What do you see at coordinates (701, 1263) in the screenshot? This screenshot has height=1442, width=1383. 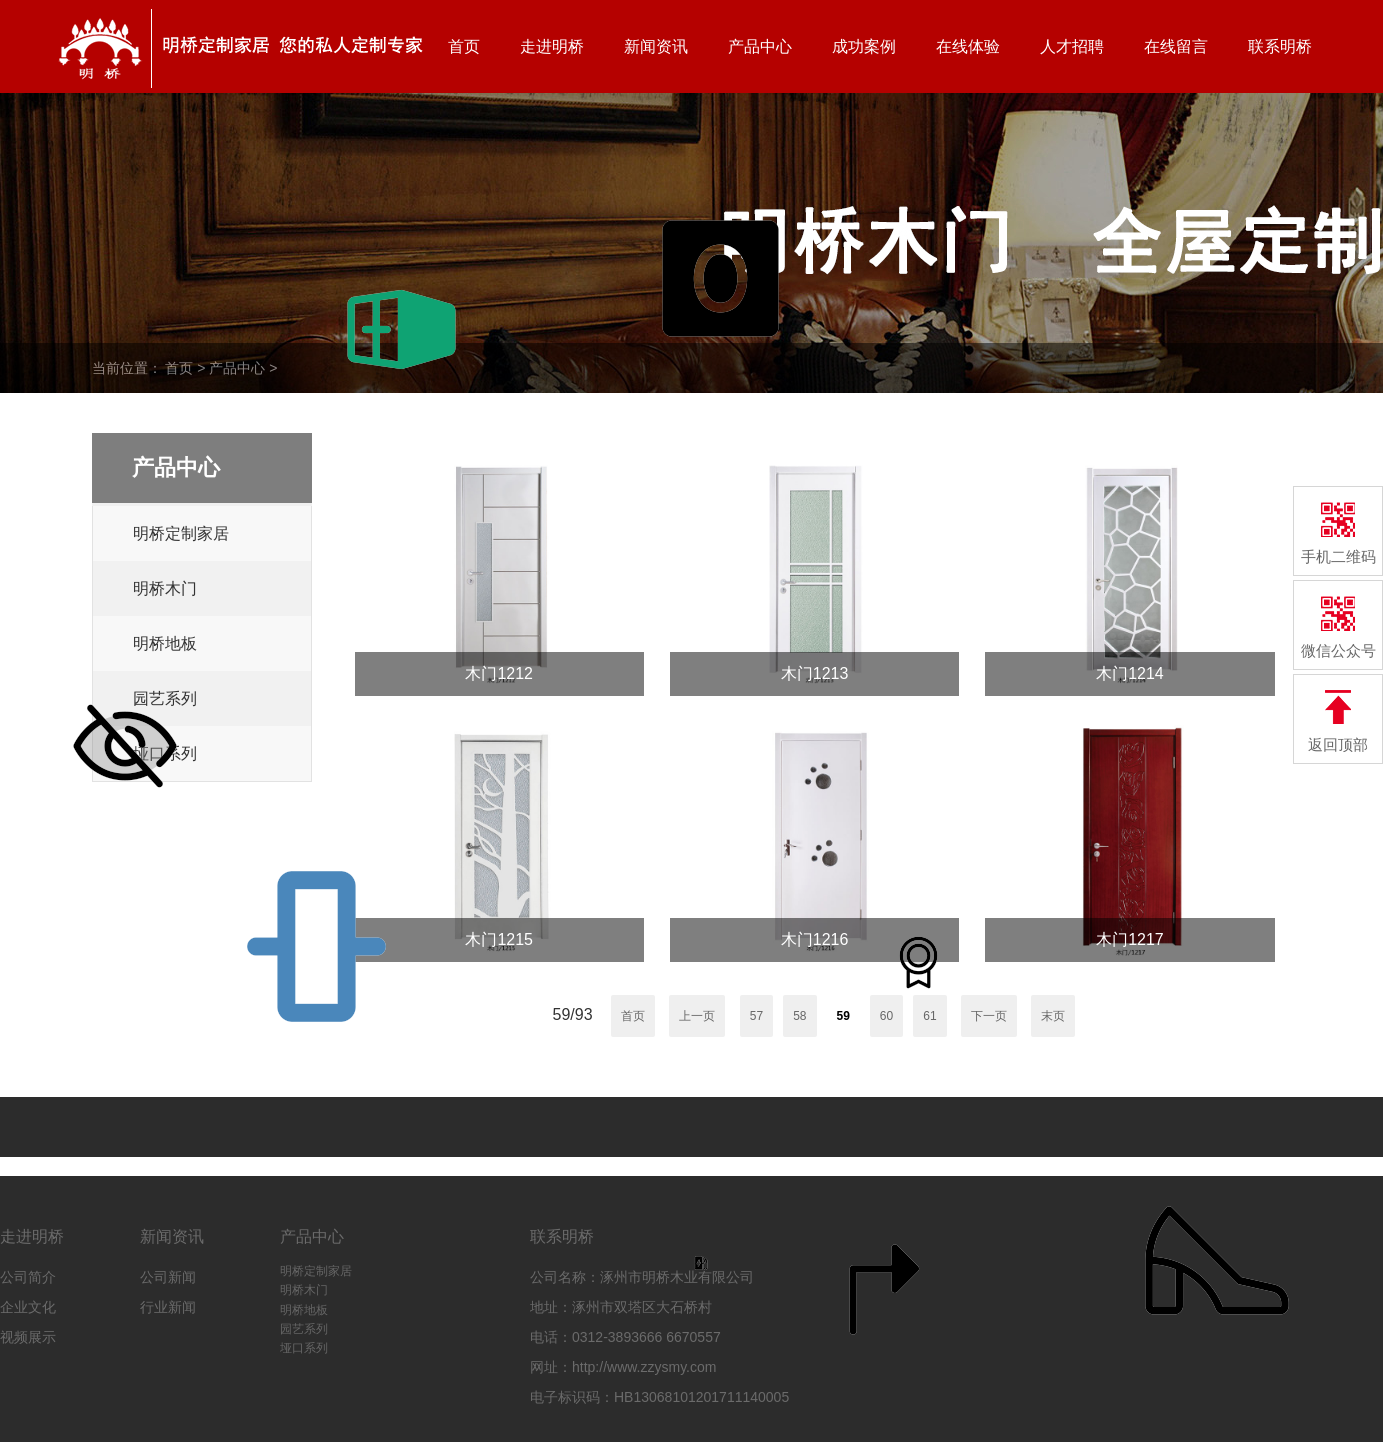 I see `find nearby electric vehicle charging stations` at bounding box center [701, 1263].